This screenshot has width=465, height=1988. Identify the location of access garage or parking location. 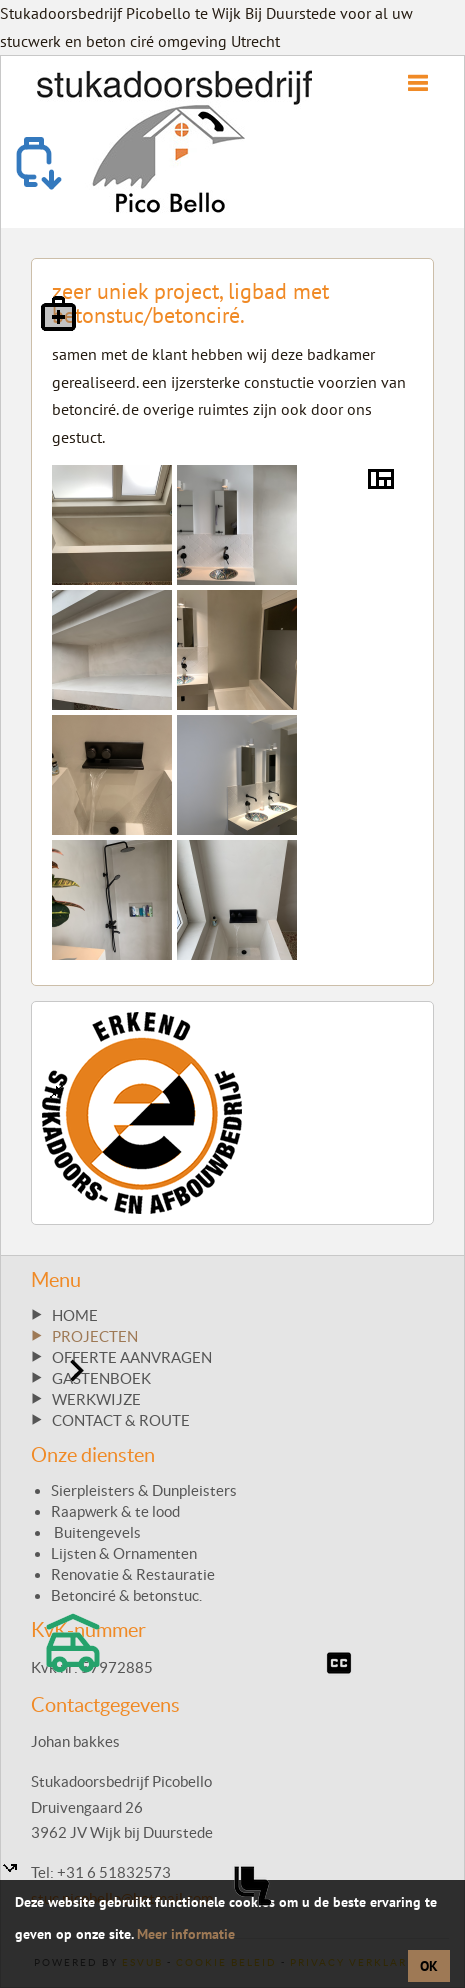
(73, 1643).